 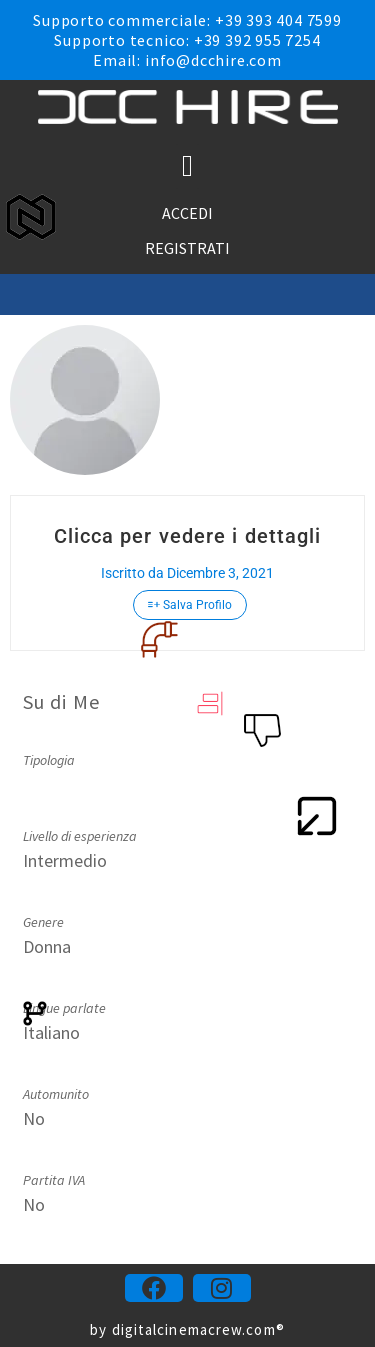 What do you see at coordinates (33, 1013) in the screenshot?
I see `view repository branches` at bounding box center [33, 1013].